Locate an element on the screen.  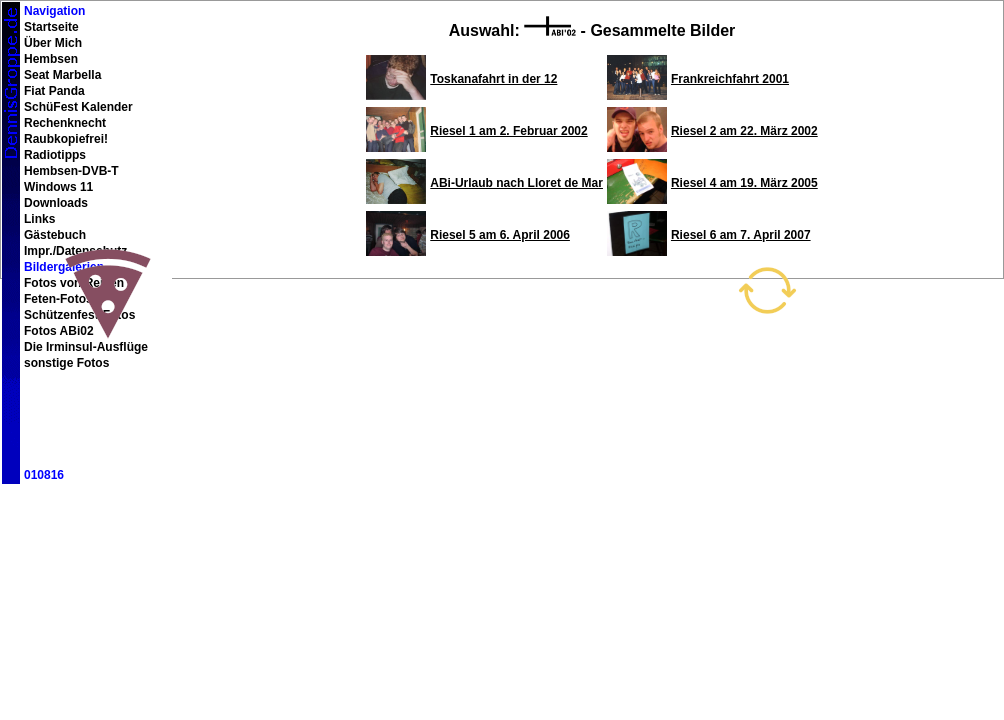
sync data across devices is located at coordinates (767, 290).